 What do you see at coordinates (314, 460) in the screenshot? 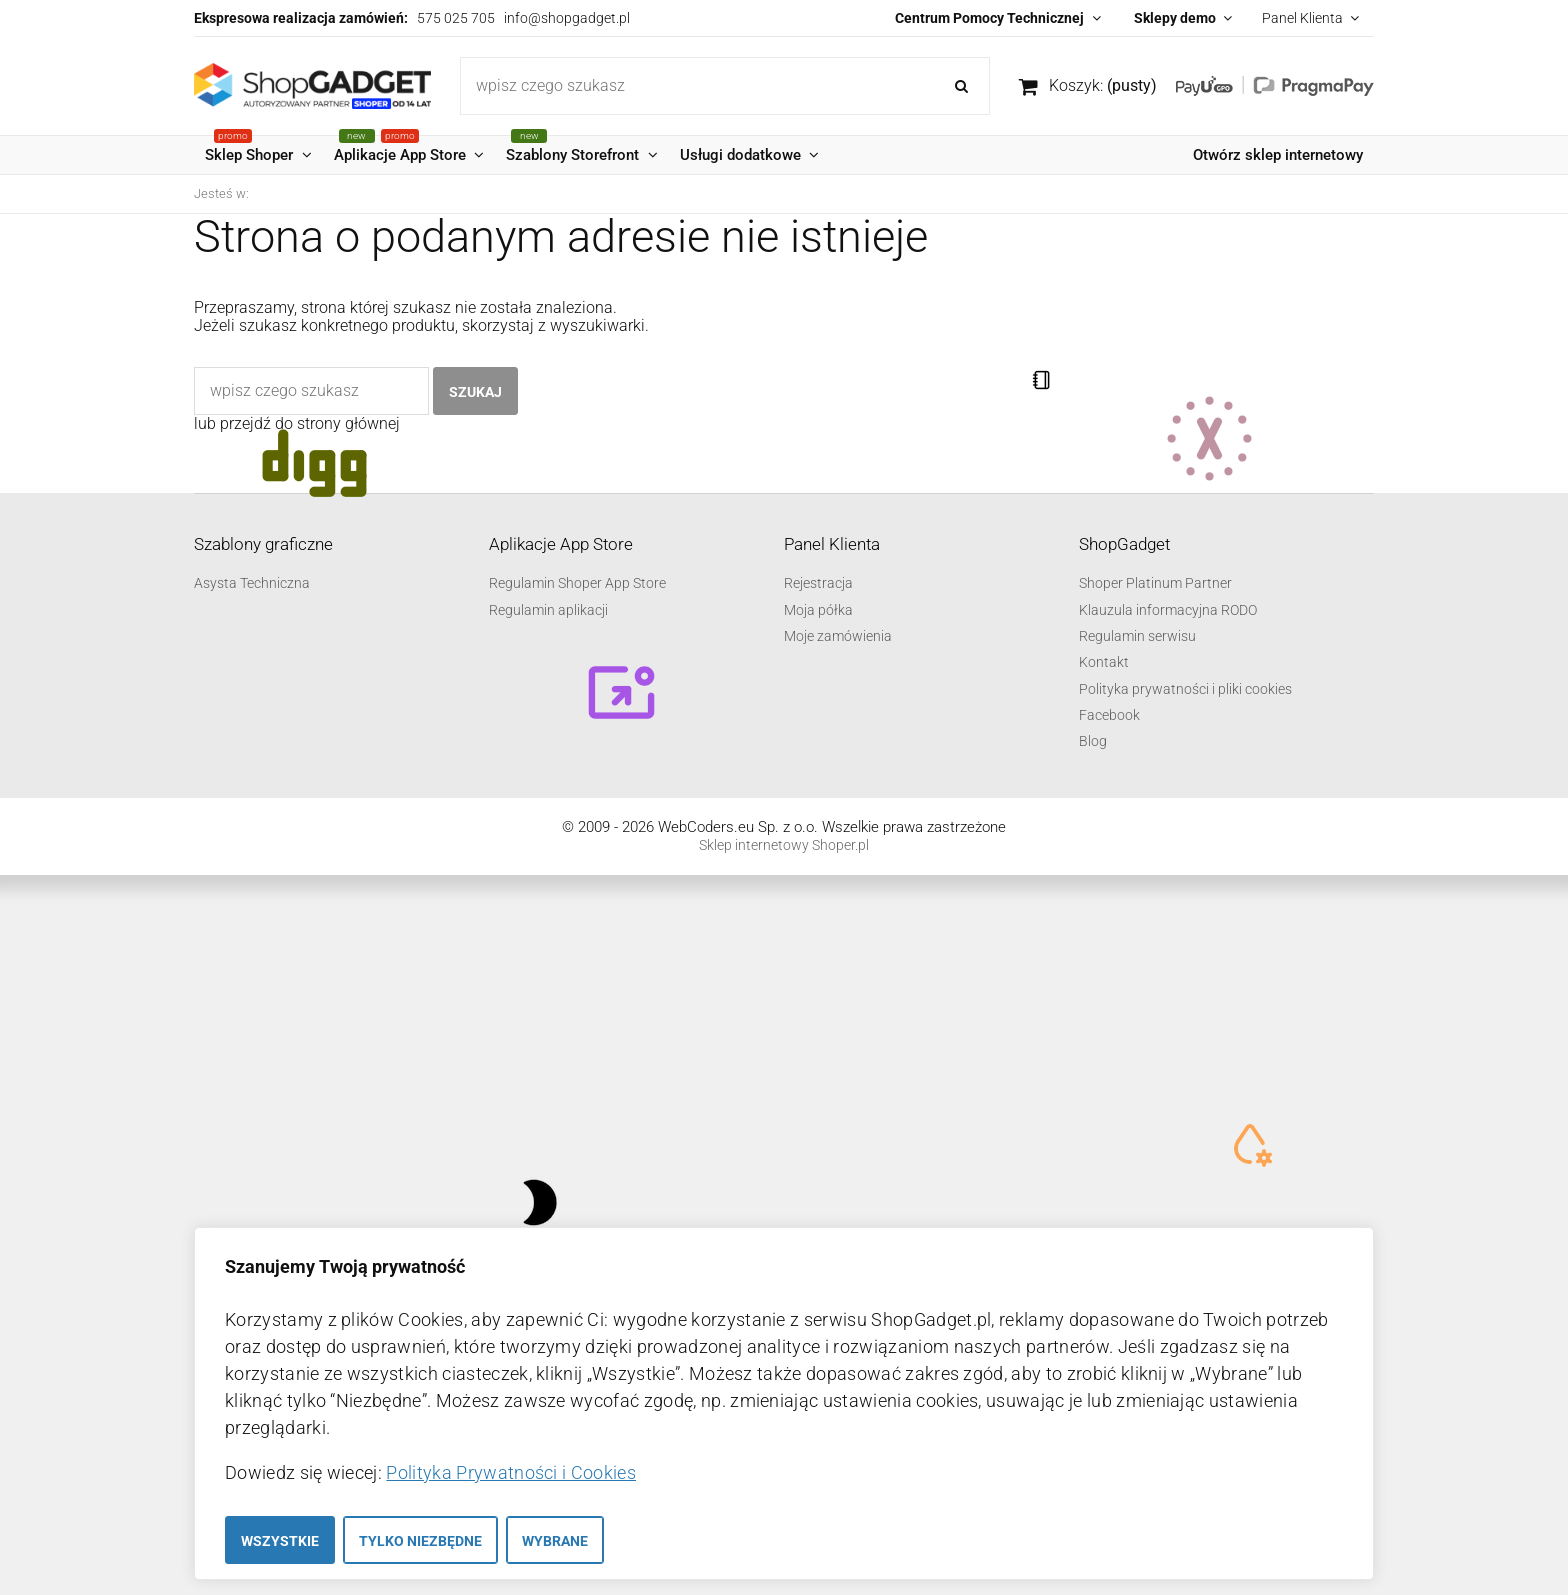
I see `link to digg social news platform` at bounding box center [314, 460].